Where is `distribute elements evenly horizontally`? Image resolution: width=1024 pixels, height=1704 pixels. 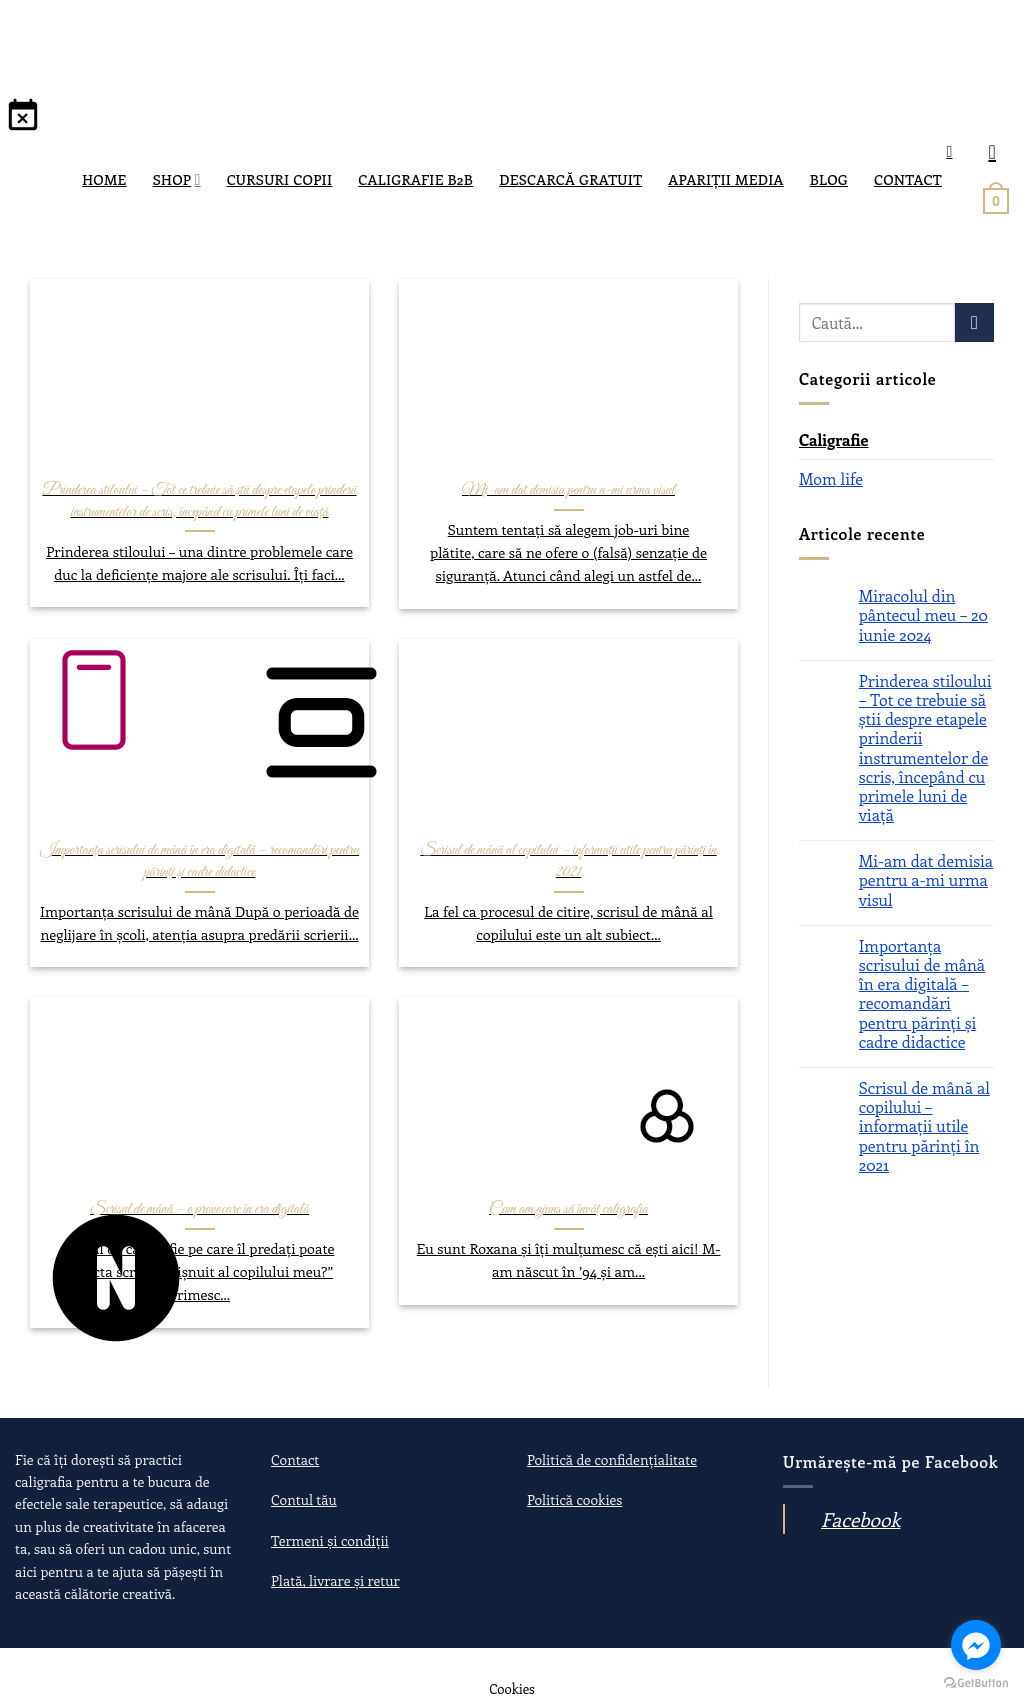 distribute elements evenly horizontally is located at coordinates (321, 722).